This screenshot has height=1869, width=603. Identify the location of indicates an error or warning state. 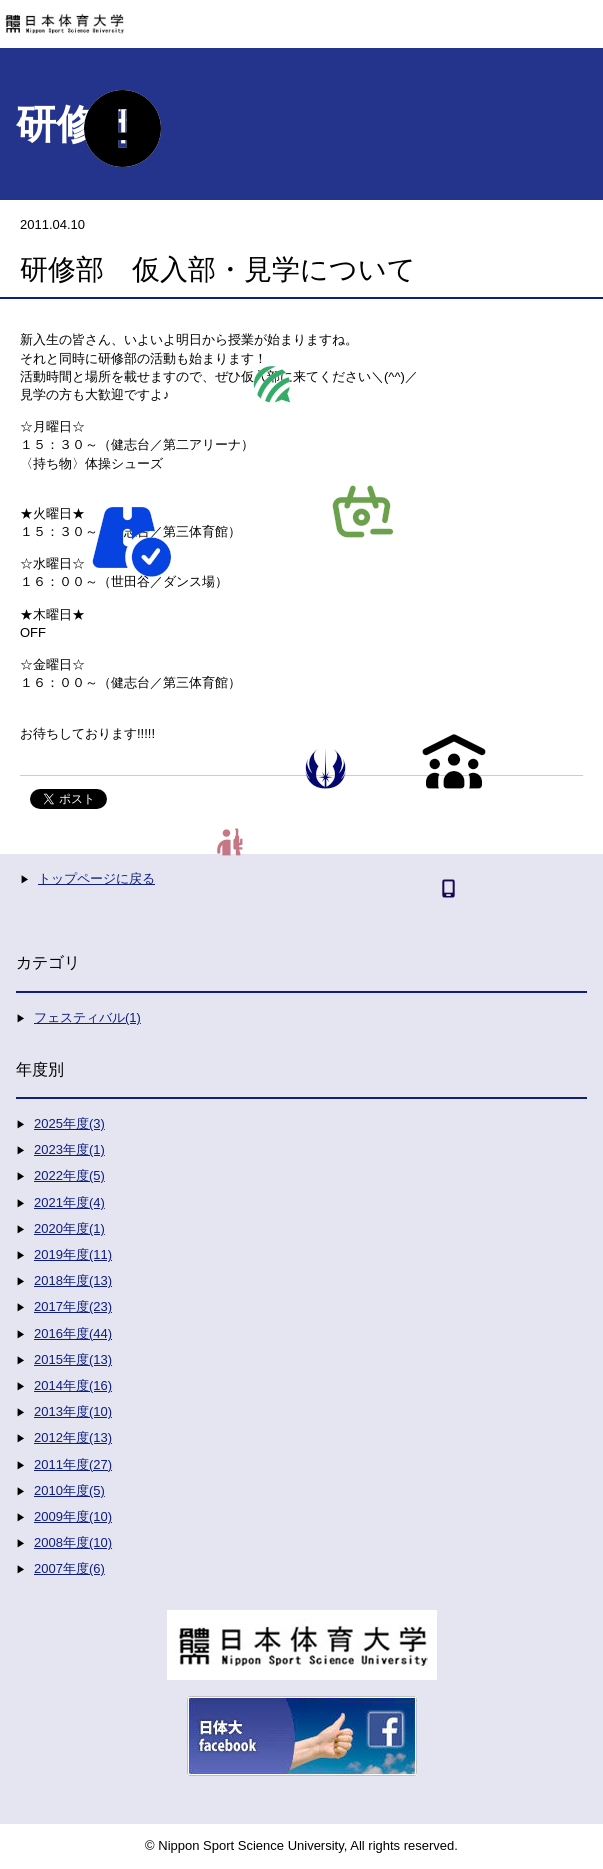
(122, 128).